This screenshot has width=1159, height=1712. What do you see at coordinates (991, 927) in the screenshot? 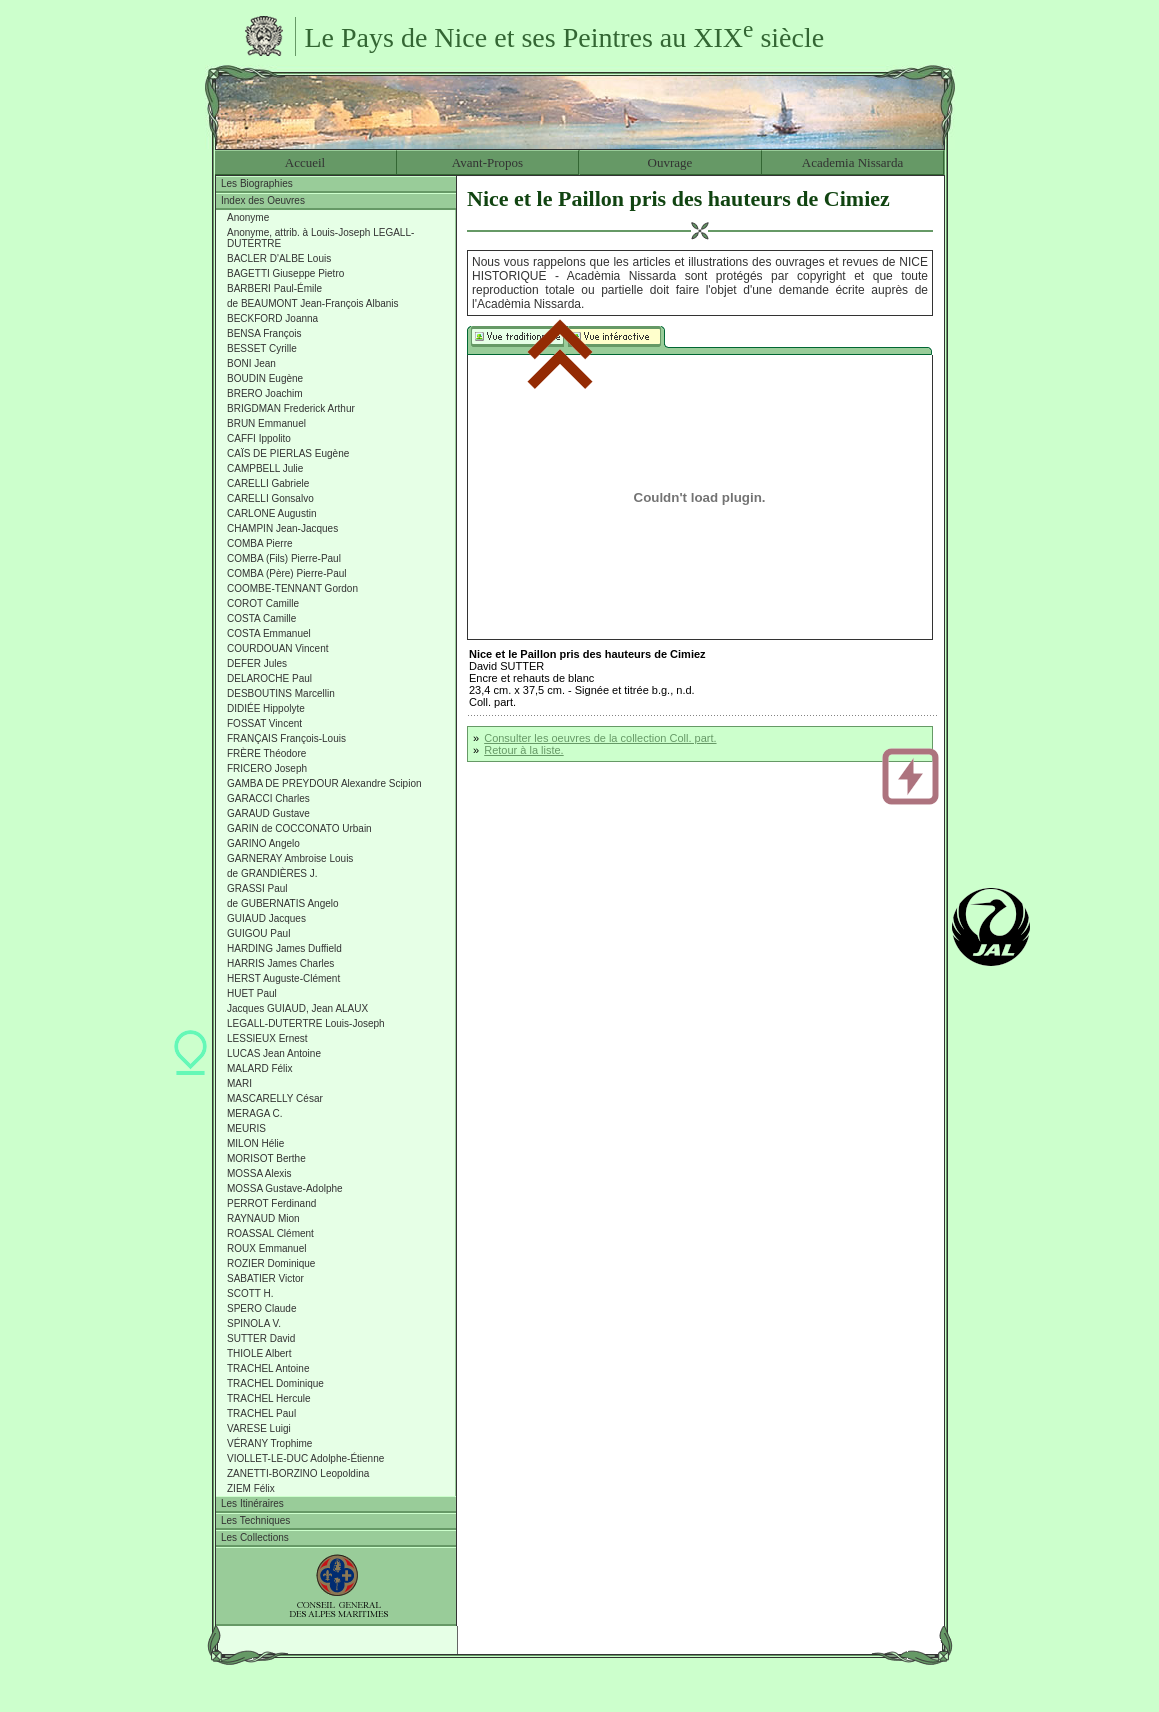
I see `Japan Airlines company logo` at bounding box center [991, 927].